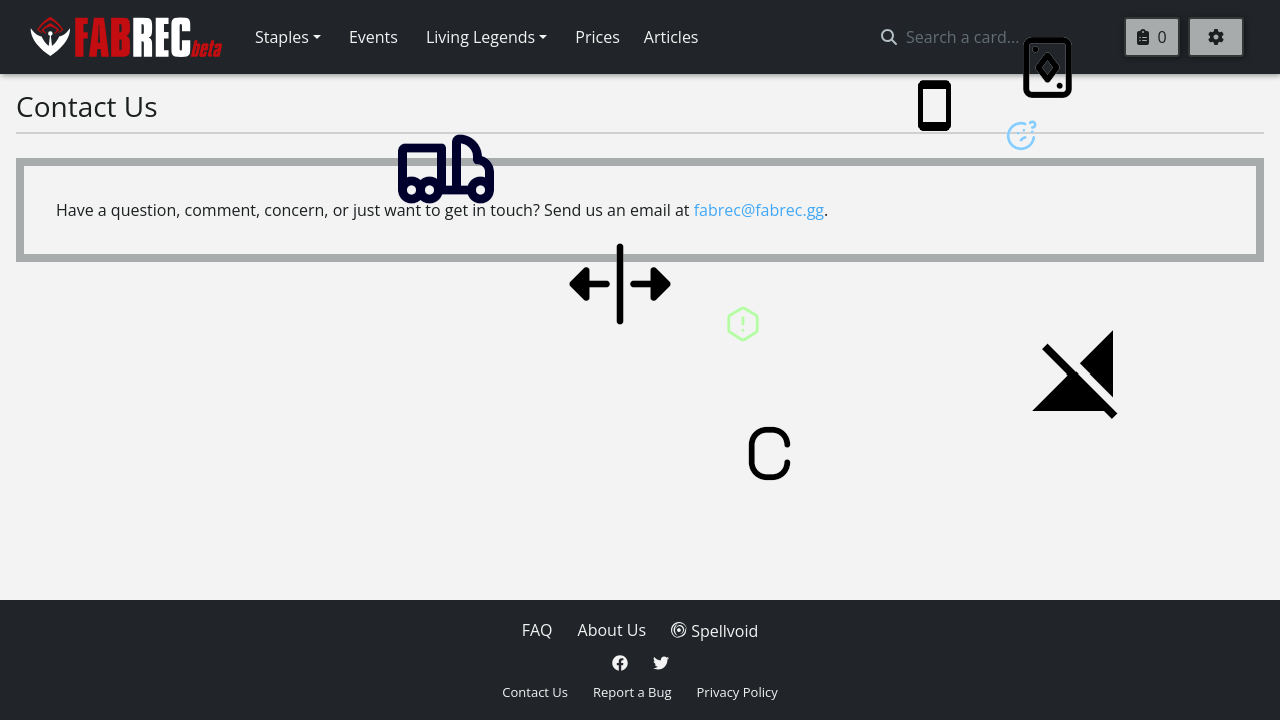 The image size is (1280, 720). I want to click on track shipping or delivery status, so click(446, 169).